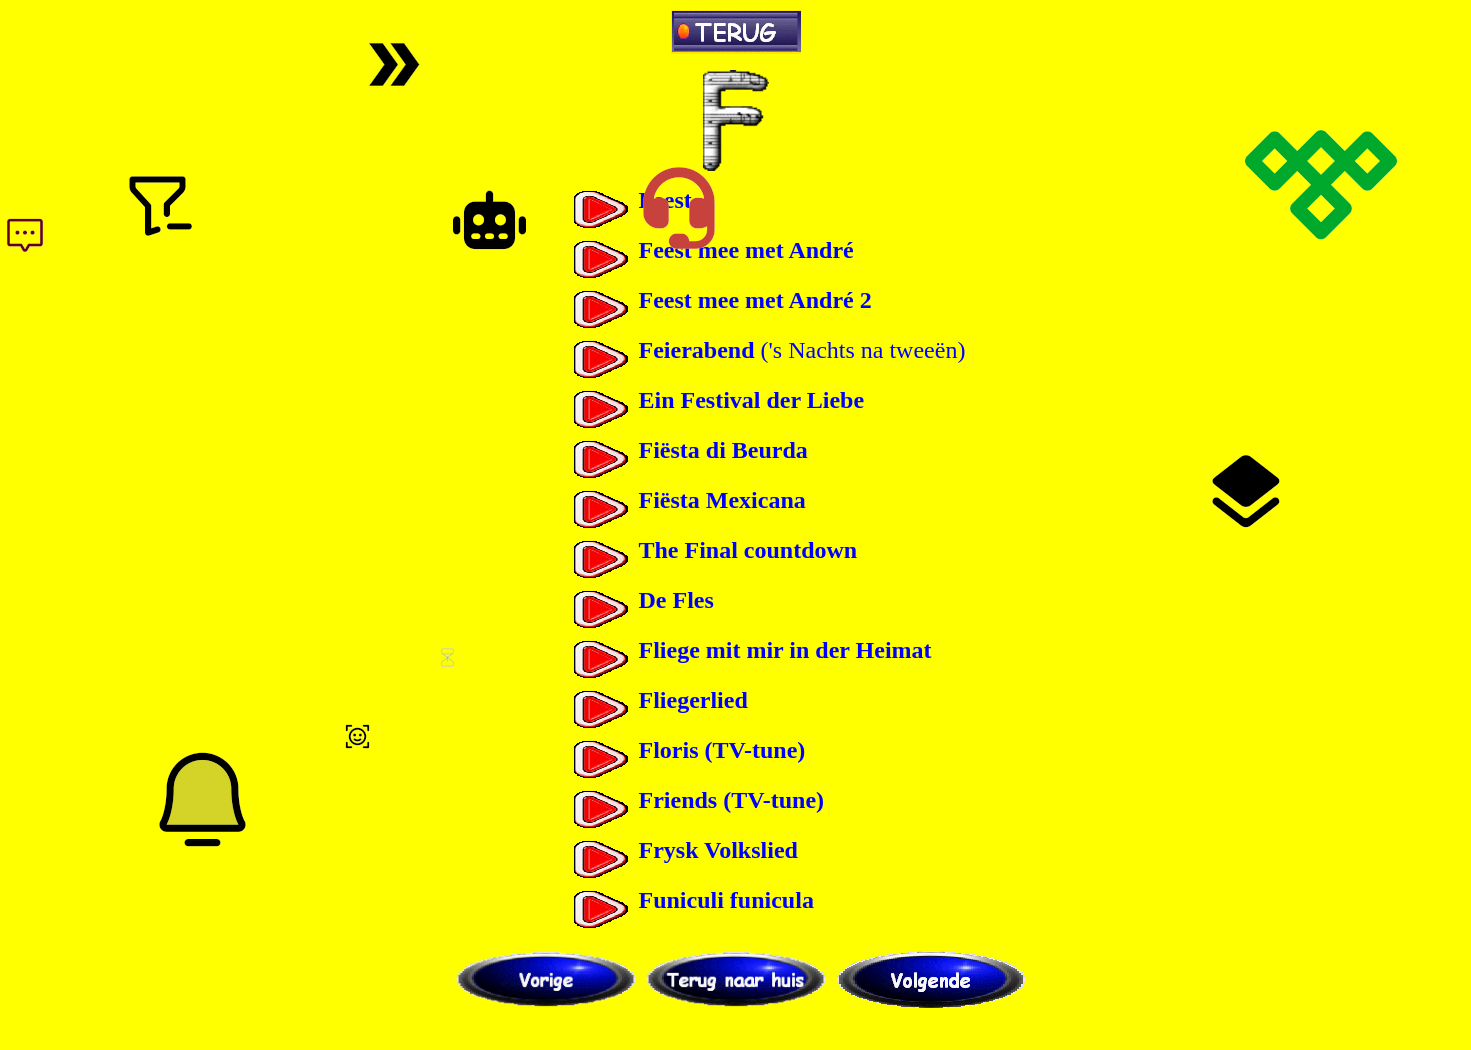 The width and height of the screenshot is (1471, 1050). What do you see at coordinates (679, 208) in the screenshot?
I see `contact customer support` at bounding box center [679, 208].